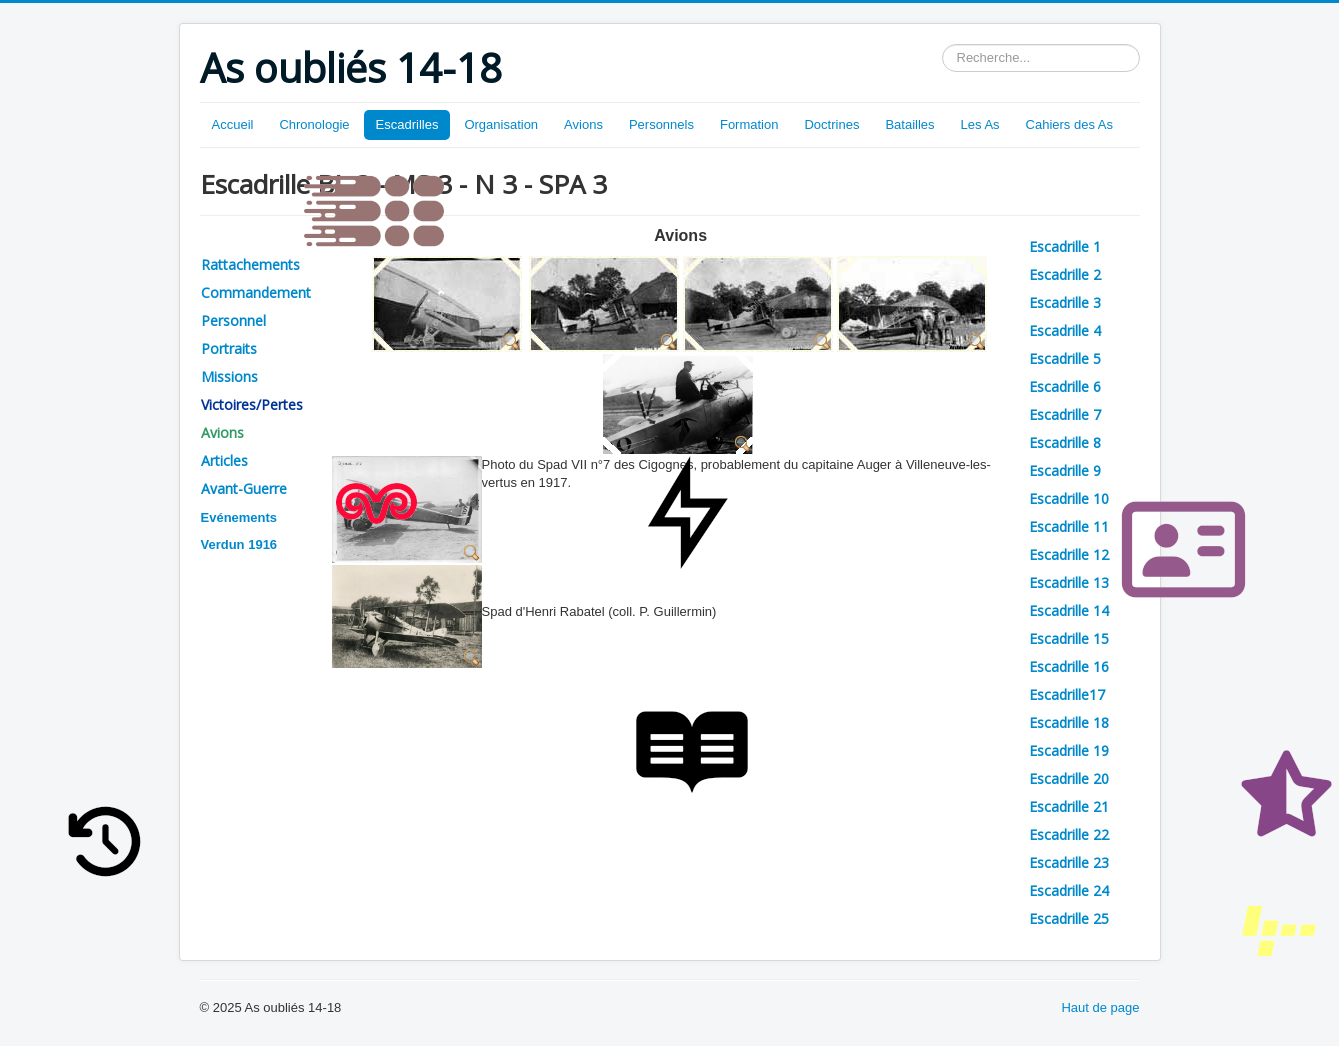  What do you see at coordinates (376, 503) in the screenshot?
I see `koç holding company logo` at bounding box center [376, 503].